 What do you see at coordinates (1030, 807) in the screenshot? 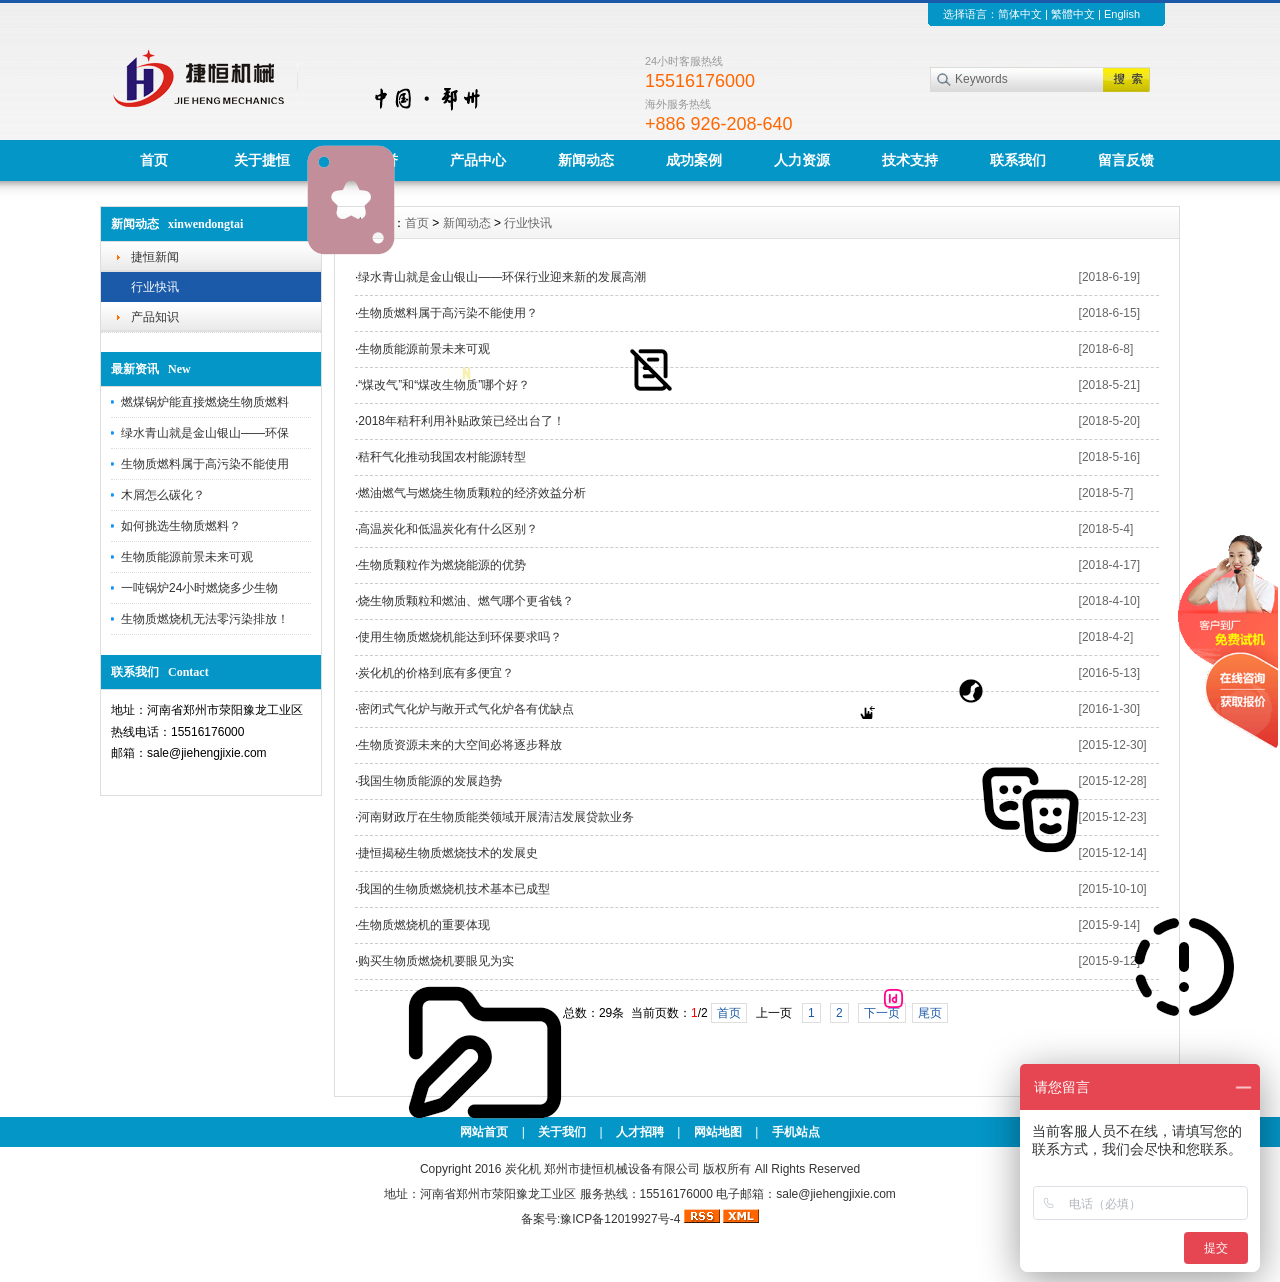
I see `access theater or entertainment options` at bounding box center [1030, 807].